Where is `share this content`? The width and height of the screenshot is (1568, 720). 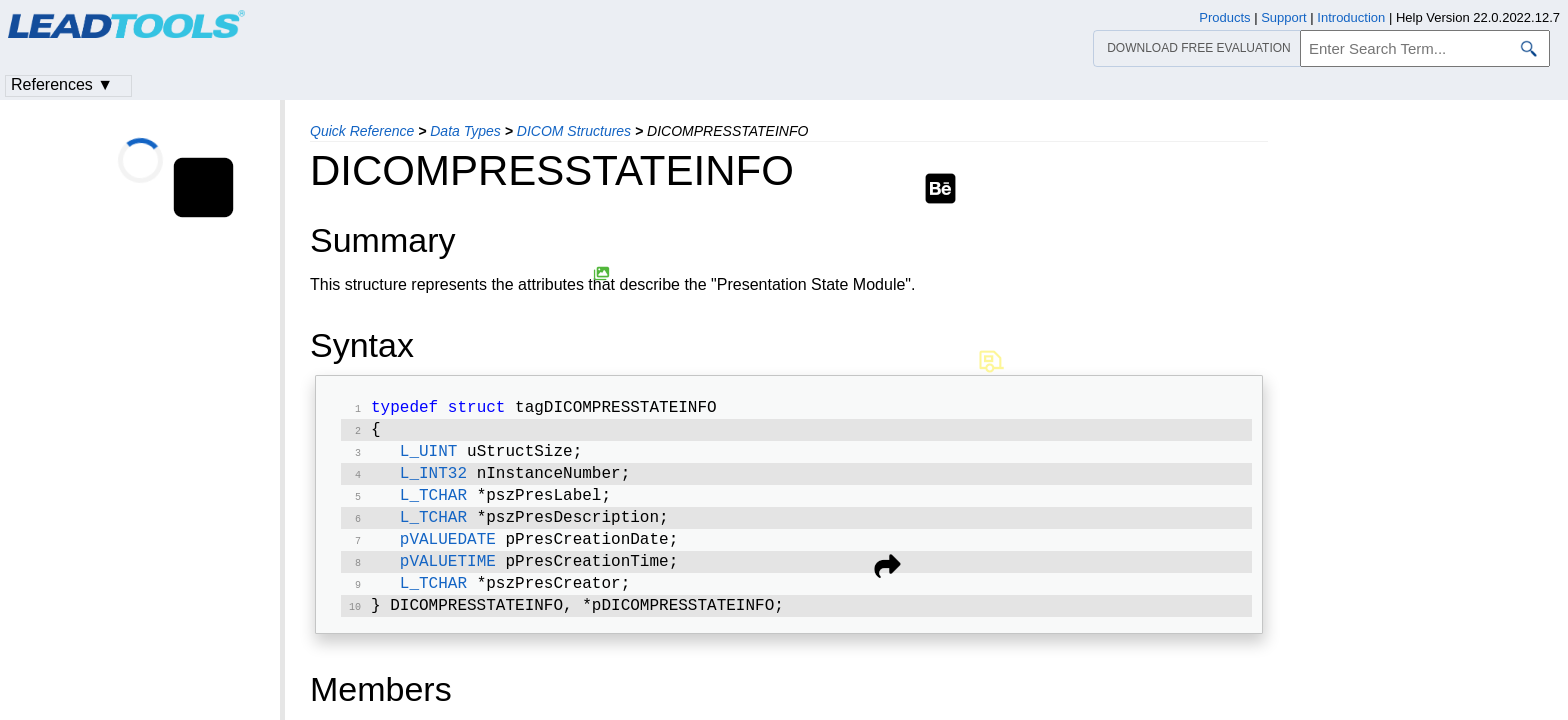 share this content is located at coordinates (887, 566).